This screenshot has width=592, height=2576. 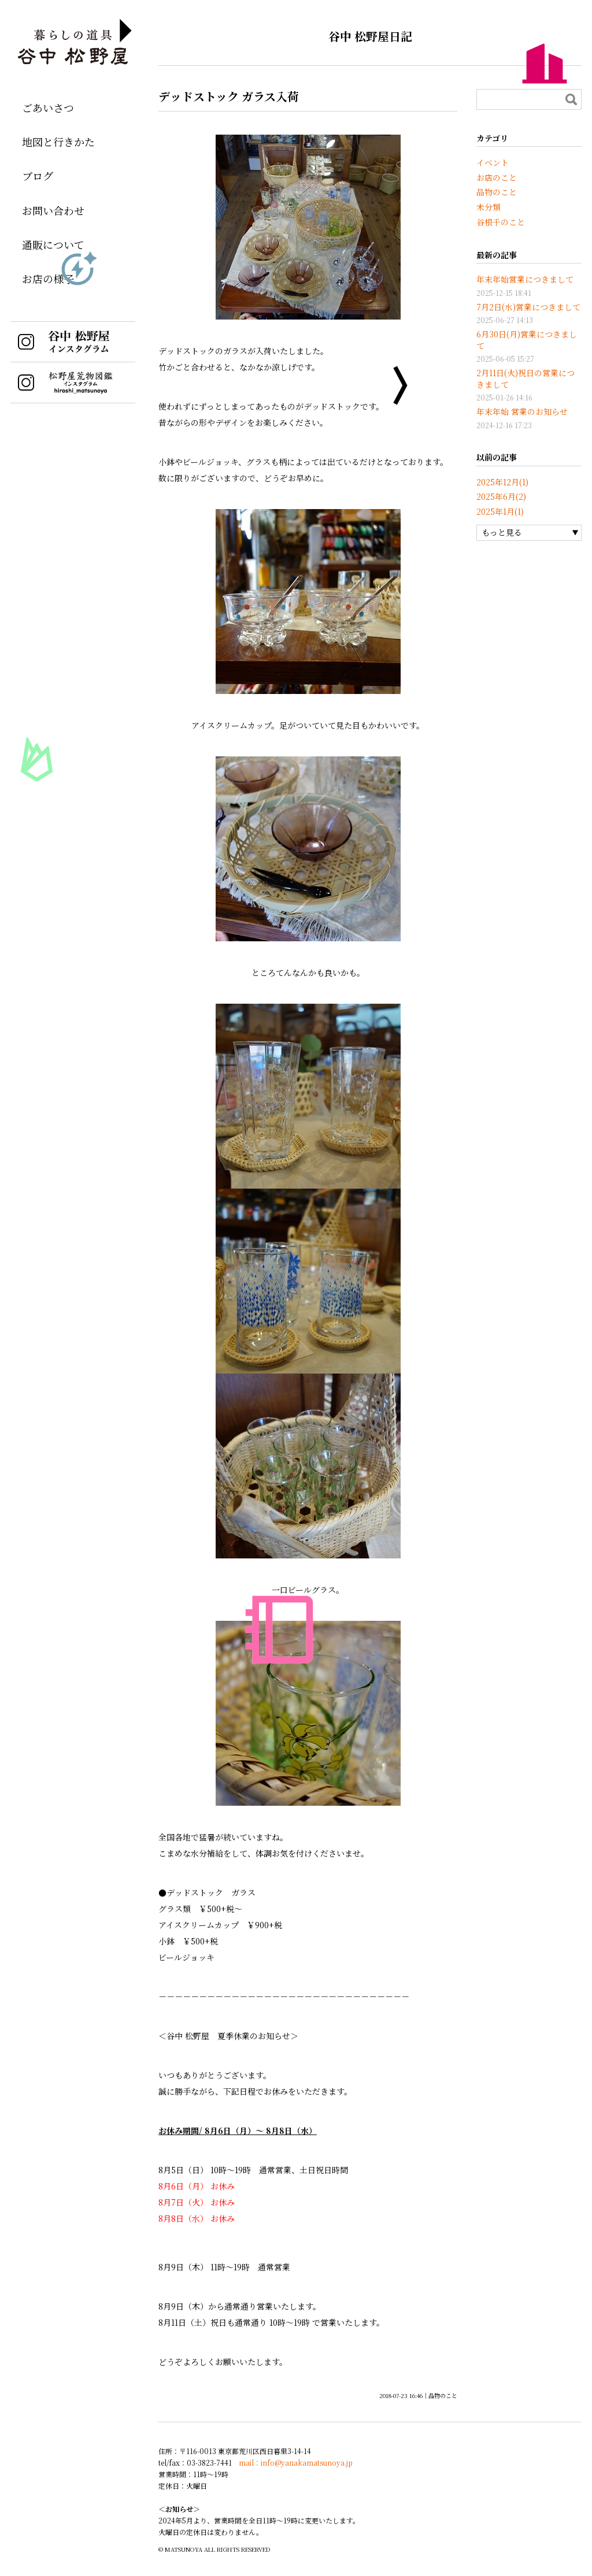 I want to click on Firebase platform logo, so click(x=36, y=759).